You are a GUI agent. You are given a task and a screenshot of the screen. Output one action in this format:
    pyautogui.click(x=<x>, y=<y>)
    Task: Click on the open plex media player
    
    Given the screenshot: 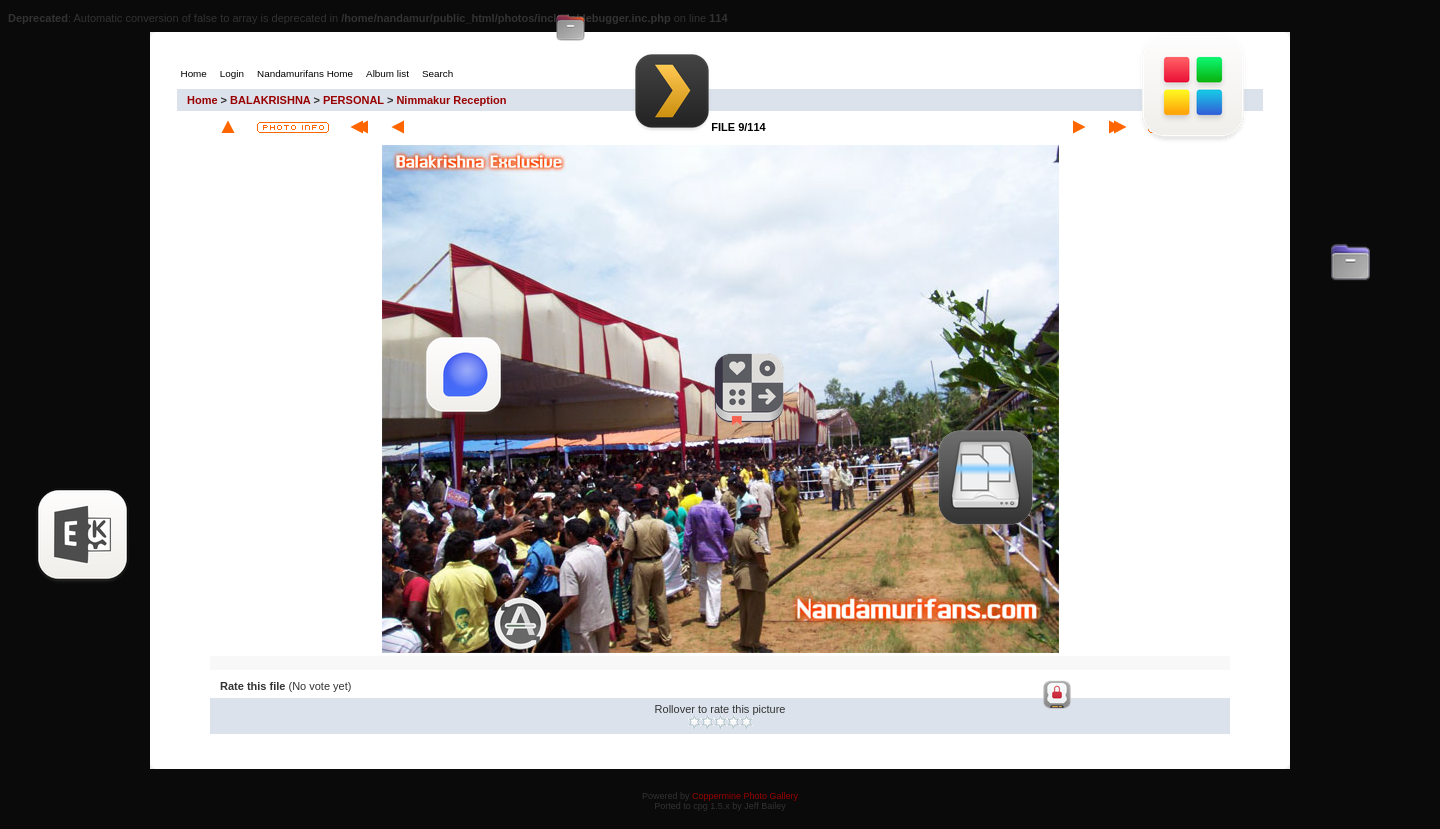 What is the action you would take?
    pyautogui.click(x=672, y=91)
    